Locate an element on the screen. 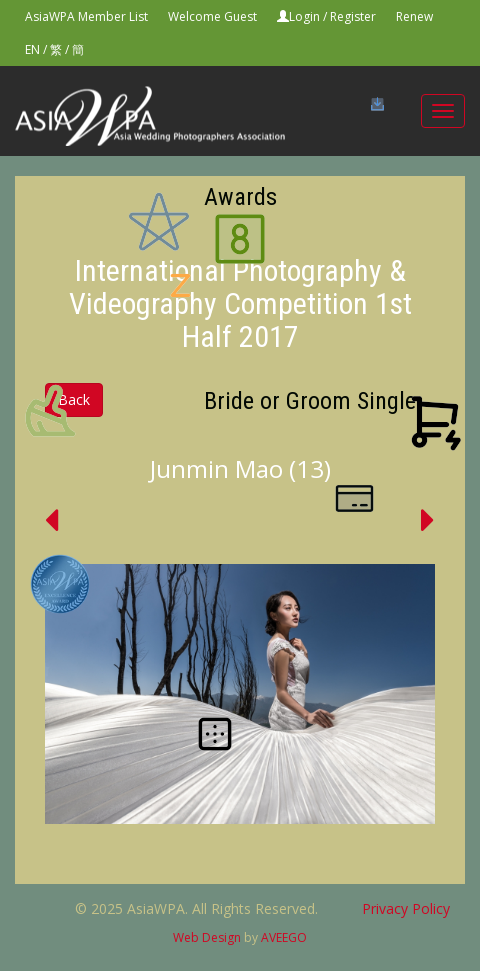 The width and height of the screenshot is (480, 971). select or input the number eight is located at coordinates (240, 239).